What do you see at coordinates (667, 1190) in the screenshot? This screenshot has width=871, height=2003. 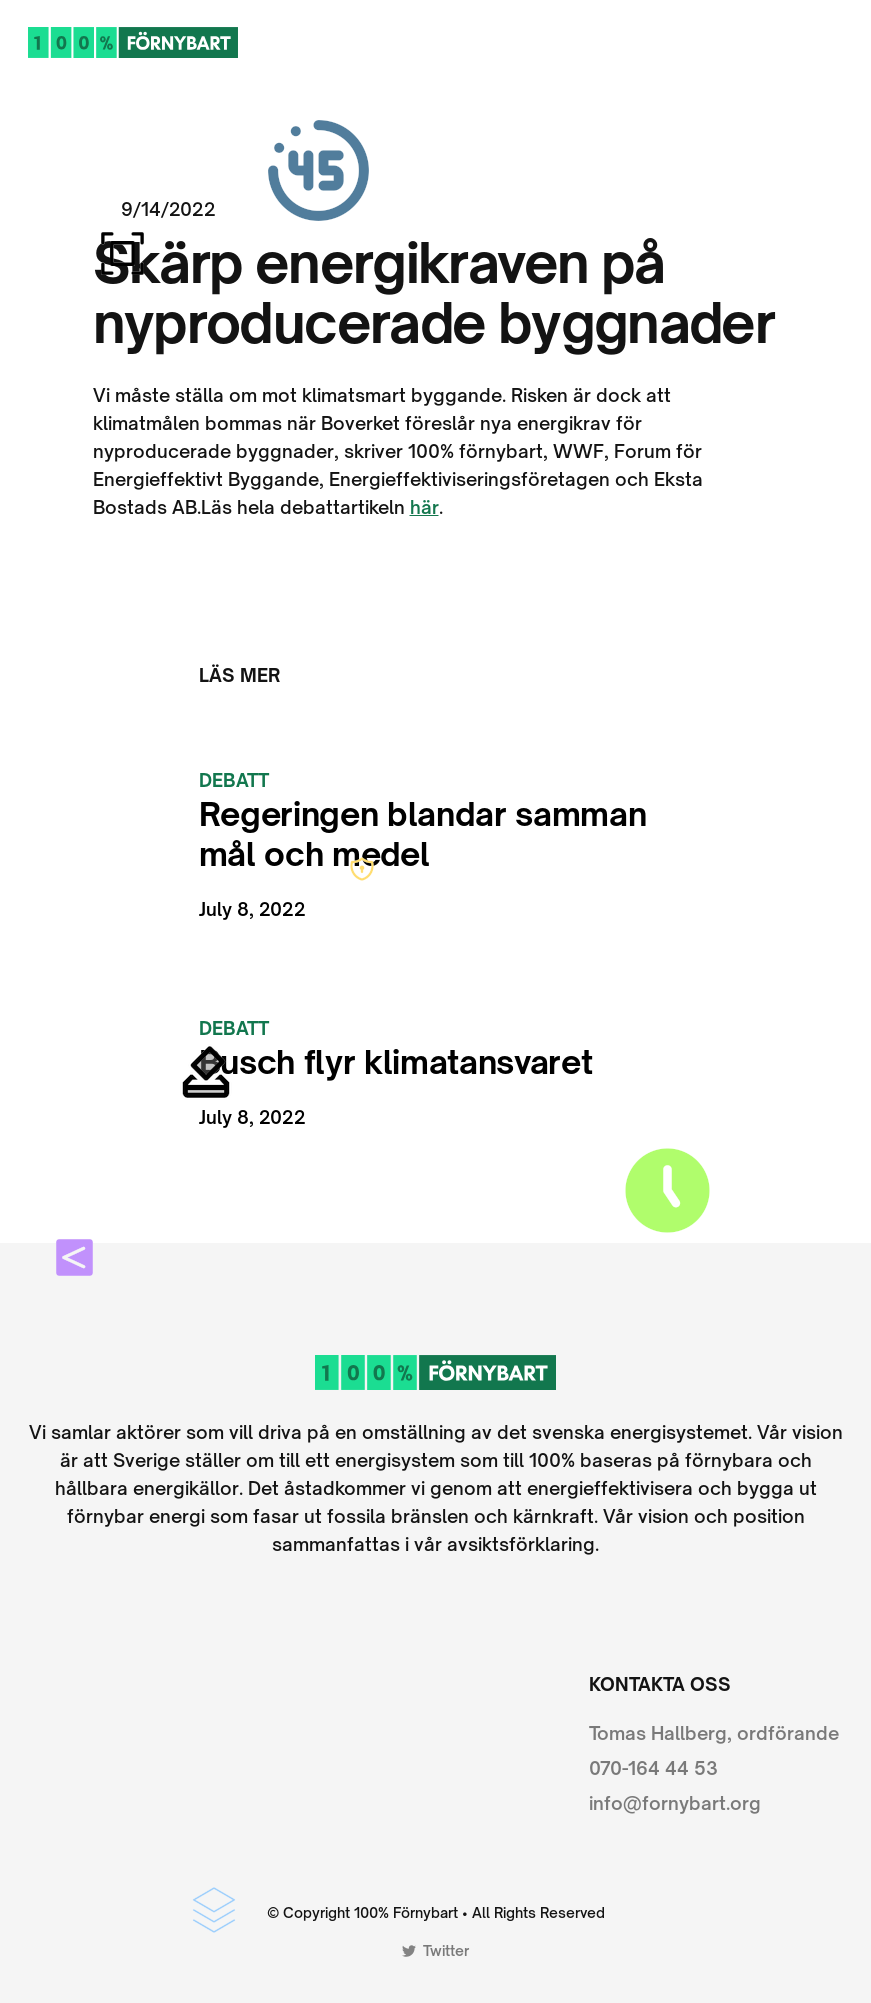 I see `indicates the current time or timestamp` at bounding box center [667, 1190].